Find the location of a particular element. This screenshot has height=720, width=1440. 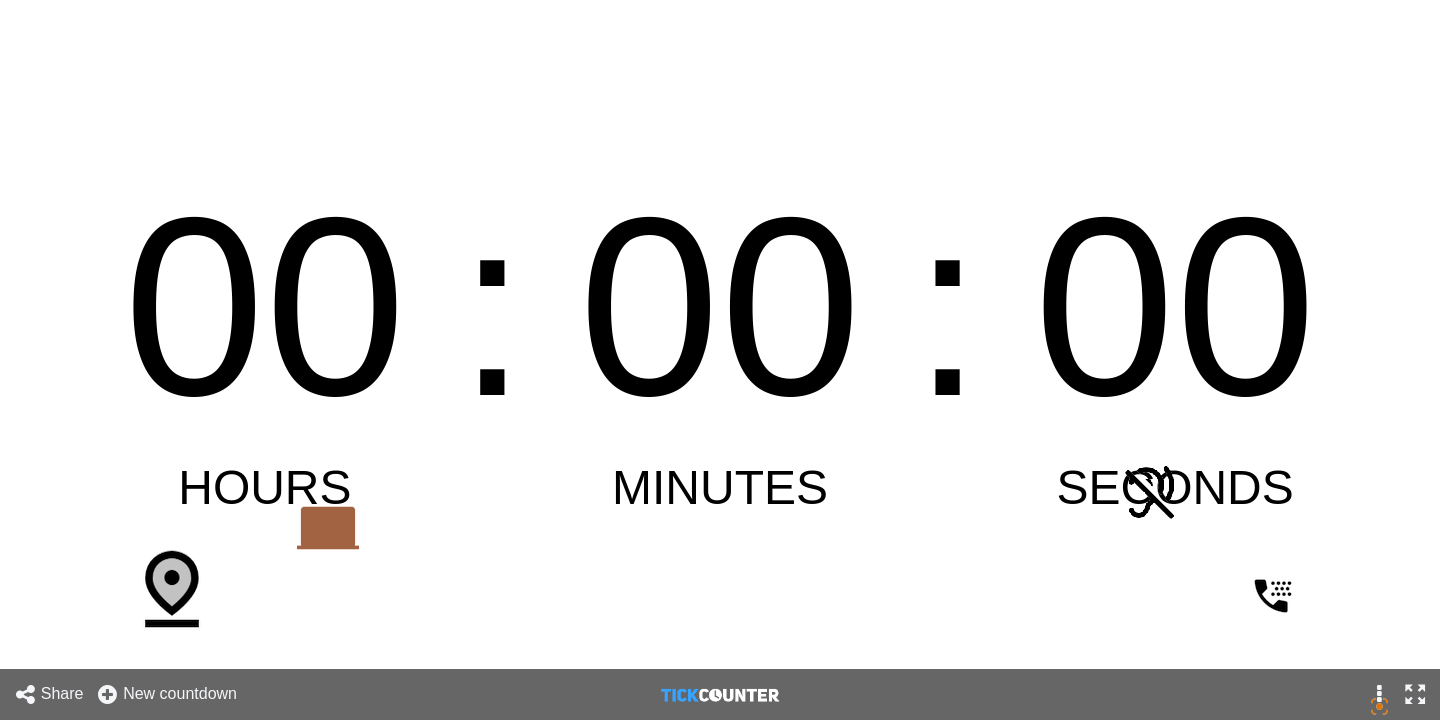

access TTY/text telephone services is located at coordinates (1273, 596).